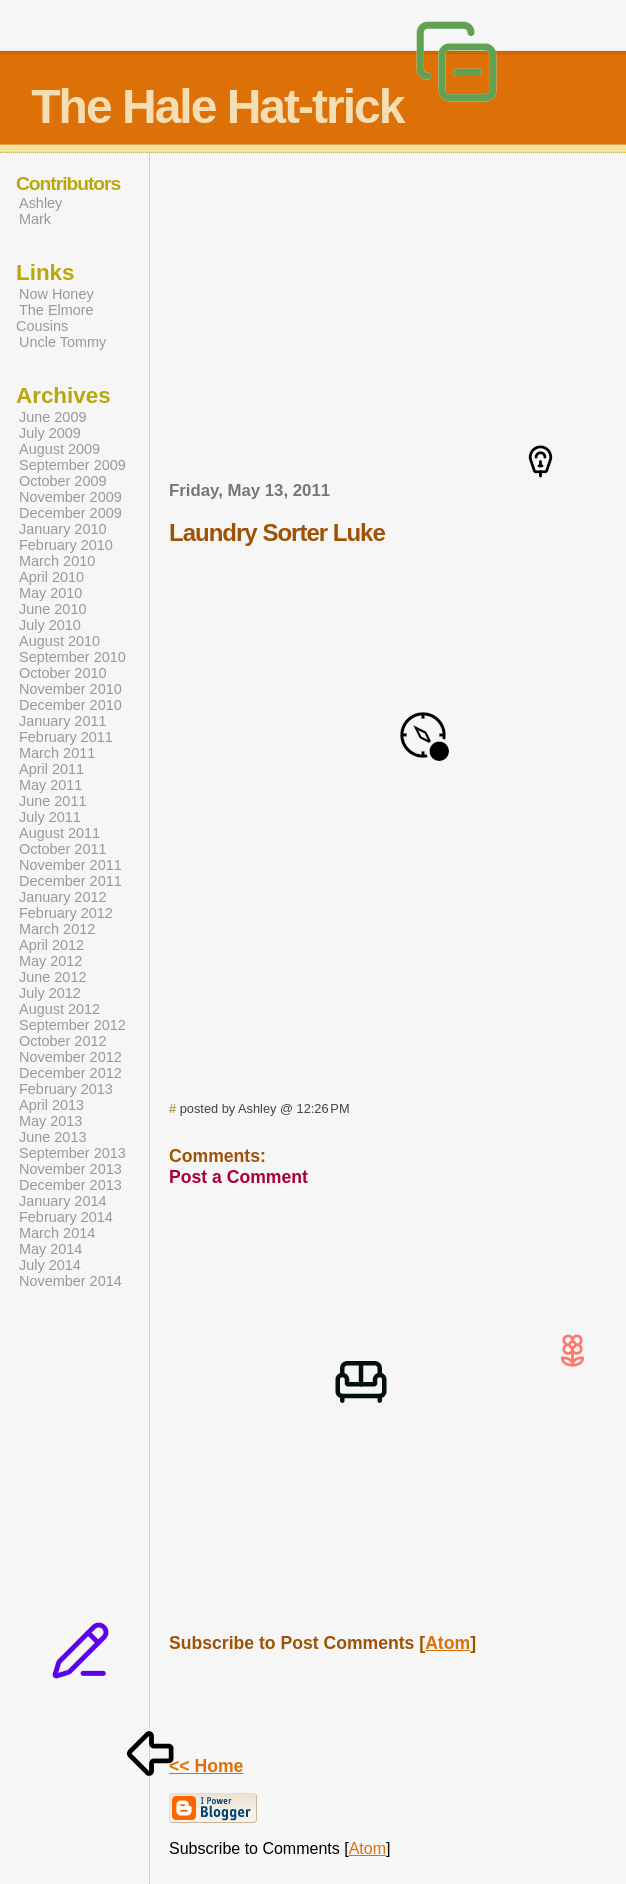 This screenshot has height=1884, width=626. I want to click on indicates current location on a map, so click(423, 735).